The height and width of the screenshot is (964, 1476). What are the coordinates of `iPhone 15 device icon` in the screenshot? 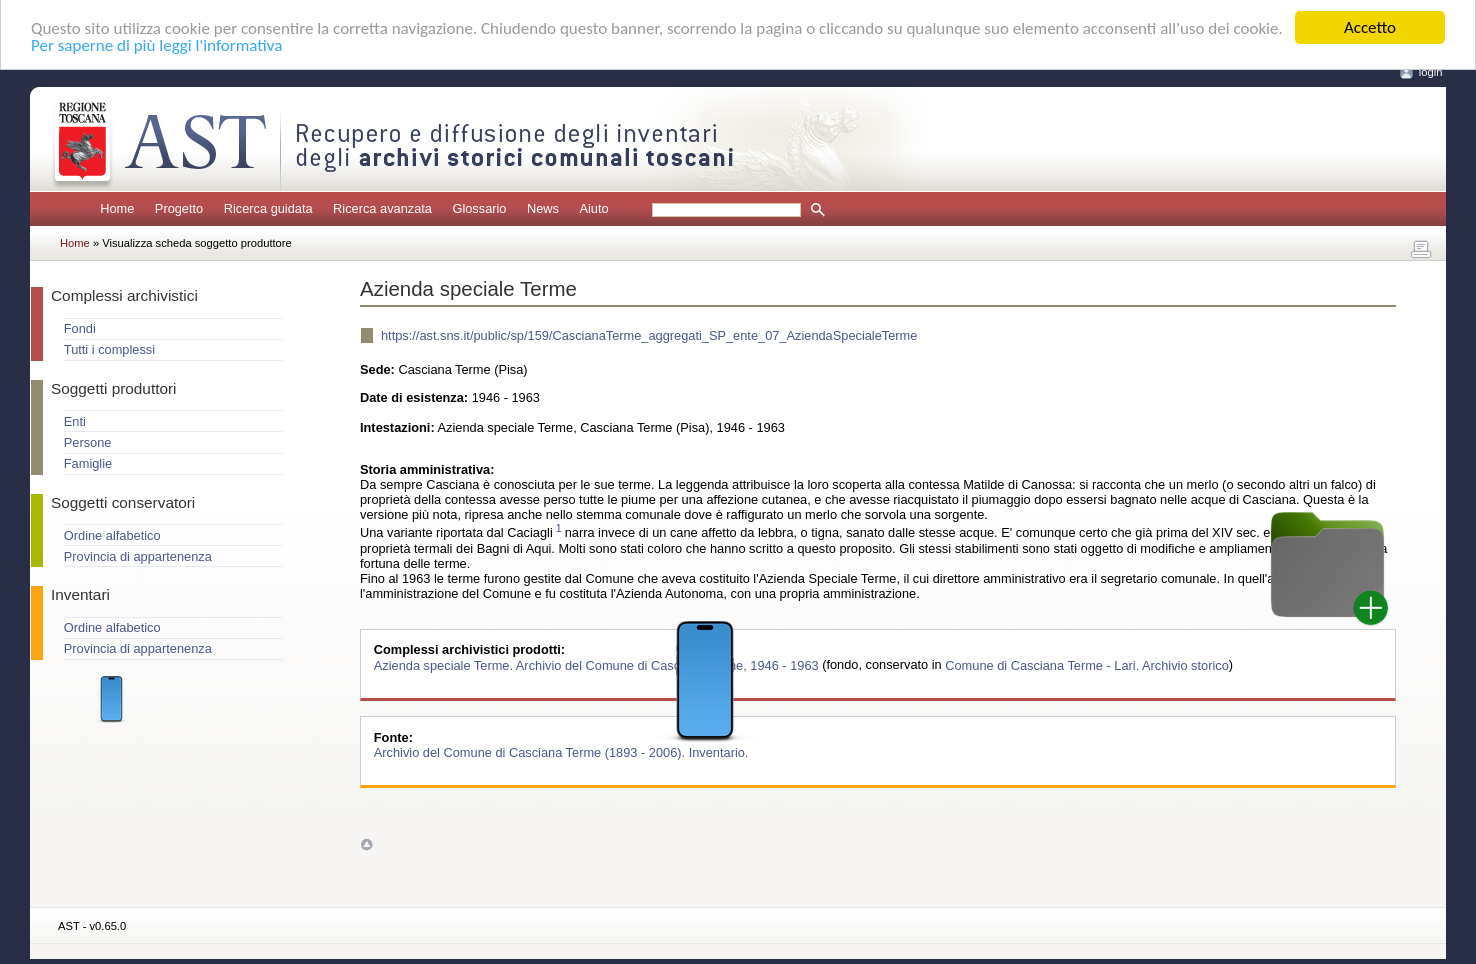 It's located at (111, 699).